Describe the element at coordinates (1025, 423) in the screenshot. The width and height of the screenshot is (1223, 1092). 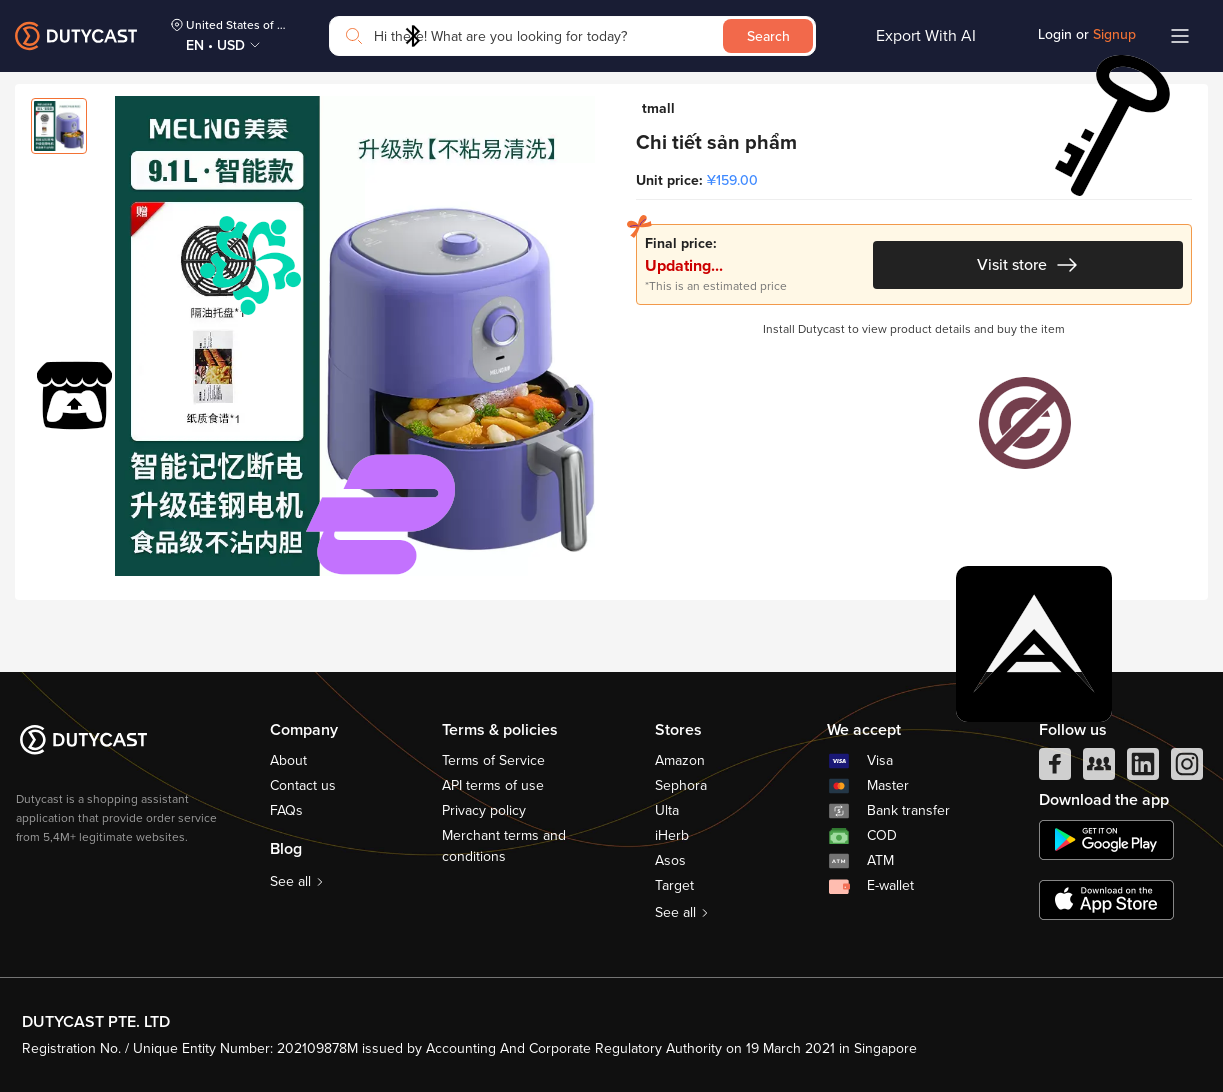
I see `indicates public domain or copyright-free content` at that location.